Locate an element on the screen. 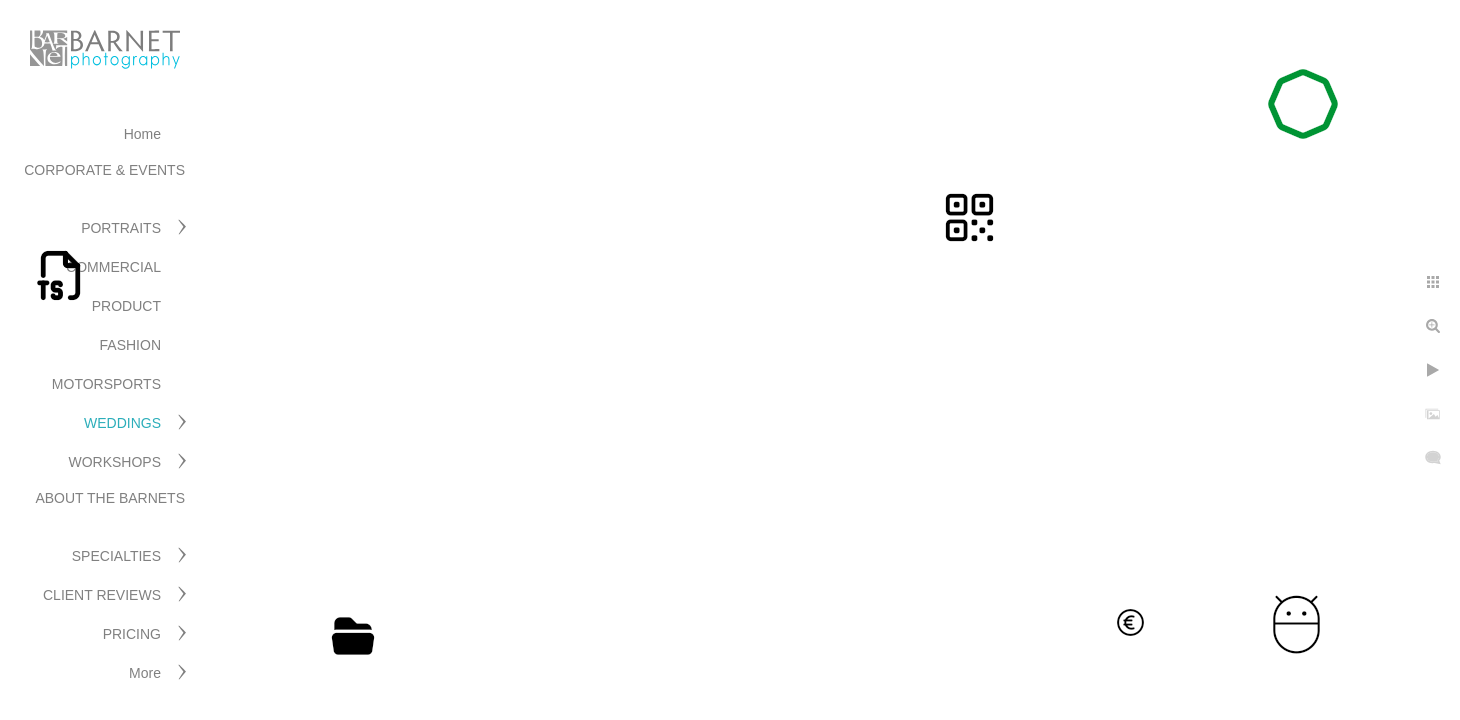 The image size is (1460, 720). android device or system settings is located at coordinates (1296, 623).